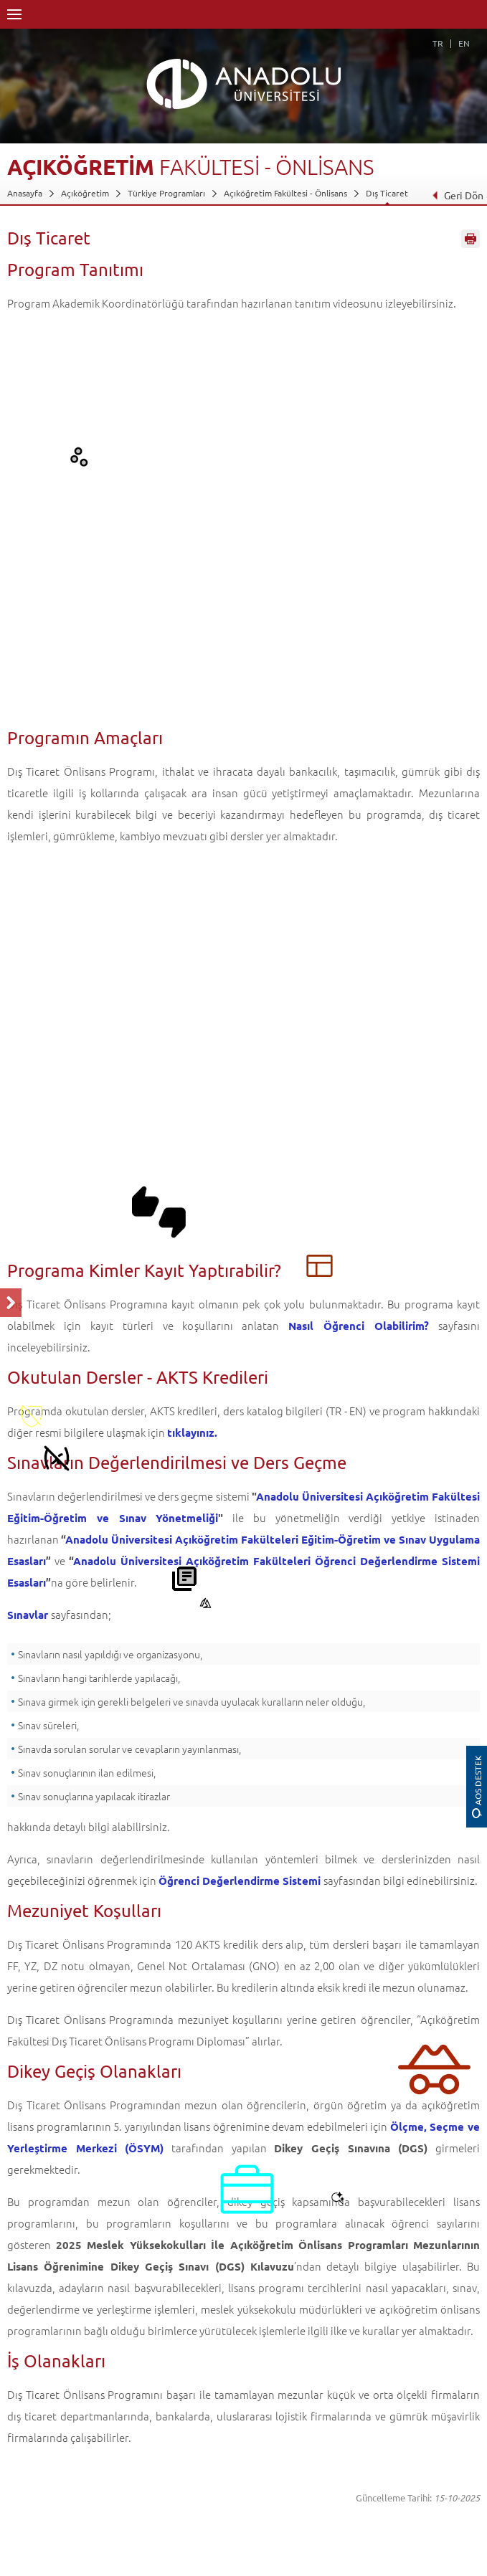 The image size is (487, 2576). Describe the element at coordinates (57, 1458) in the screenshot. I see `disable variable or dynamic content` at that location.